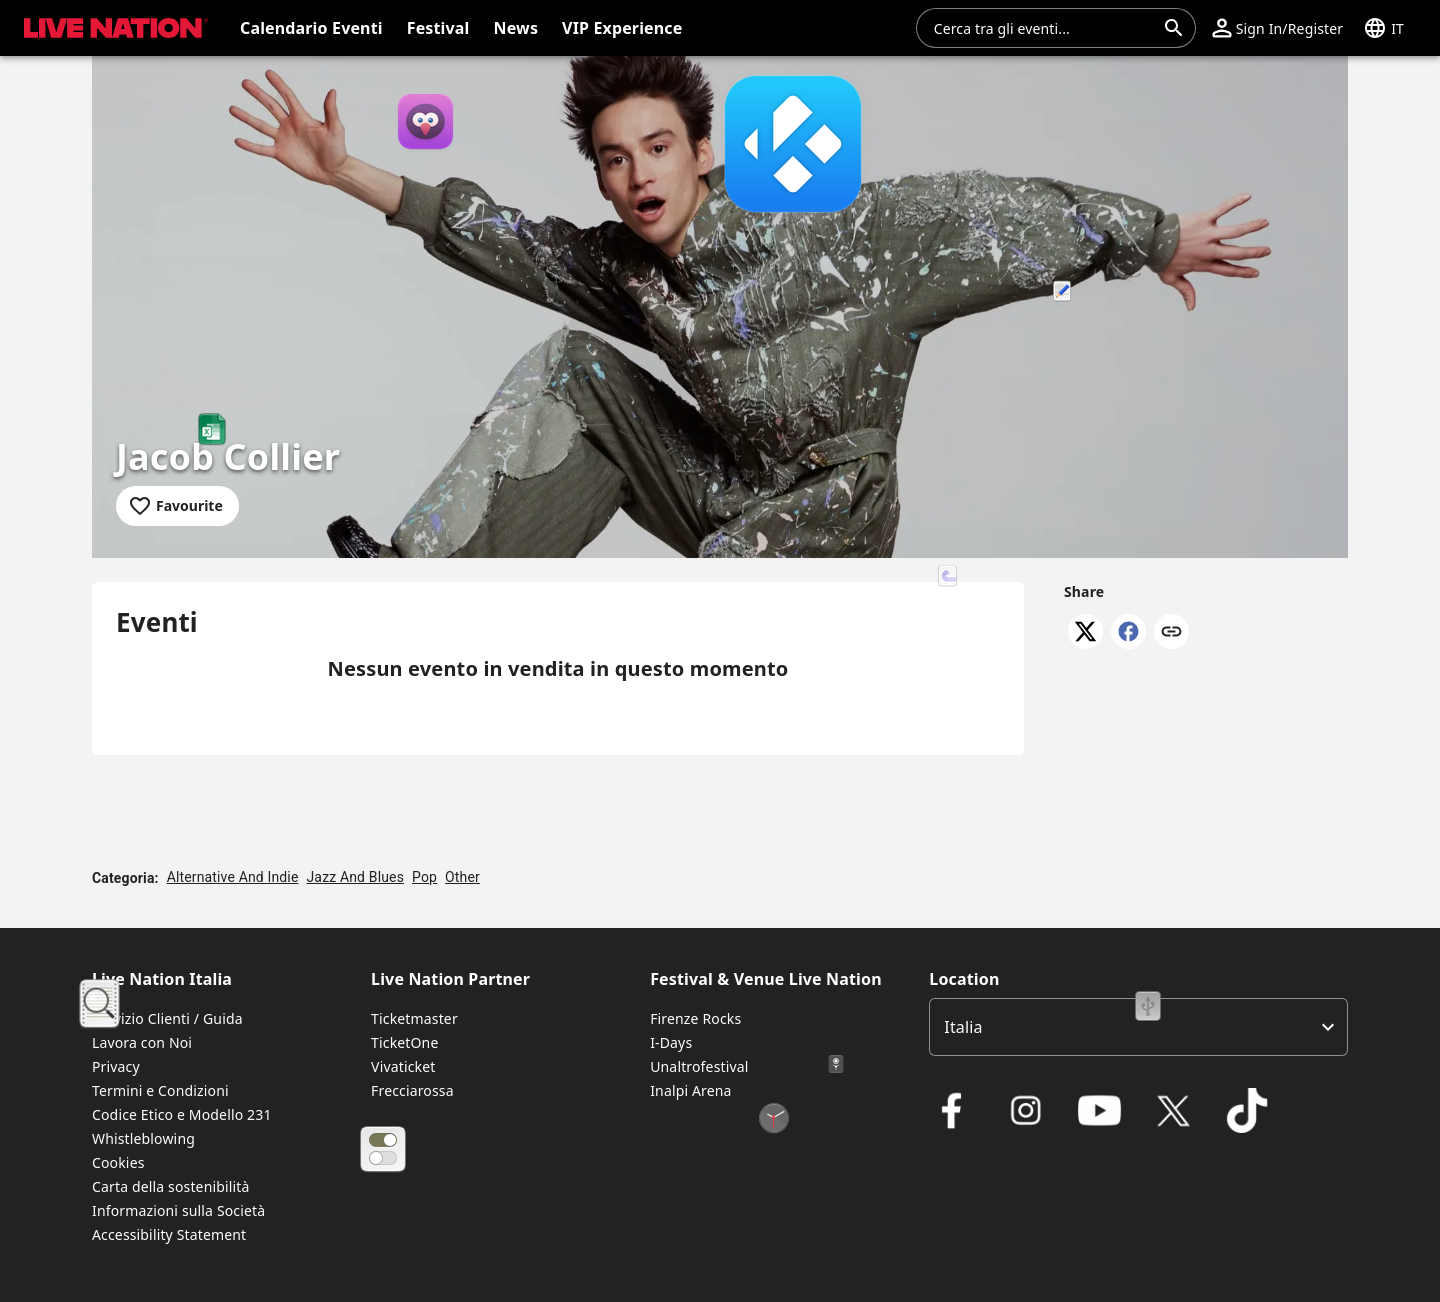 This screenshot has height=1302, width=1440. I want to click on access connected USB storage device, so click(1148, 1006).